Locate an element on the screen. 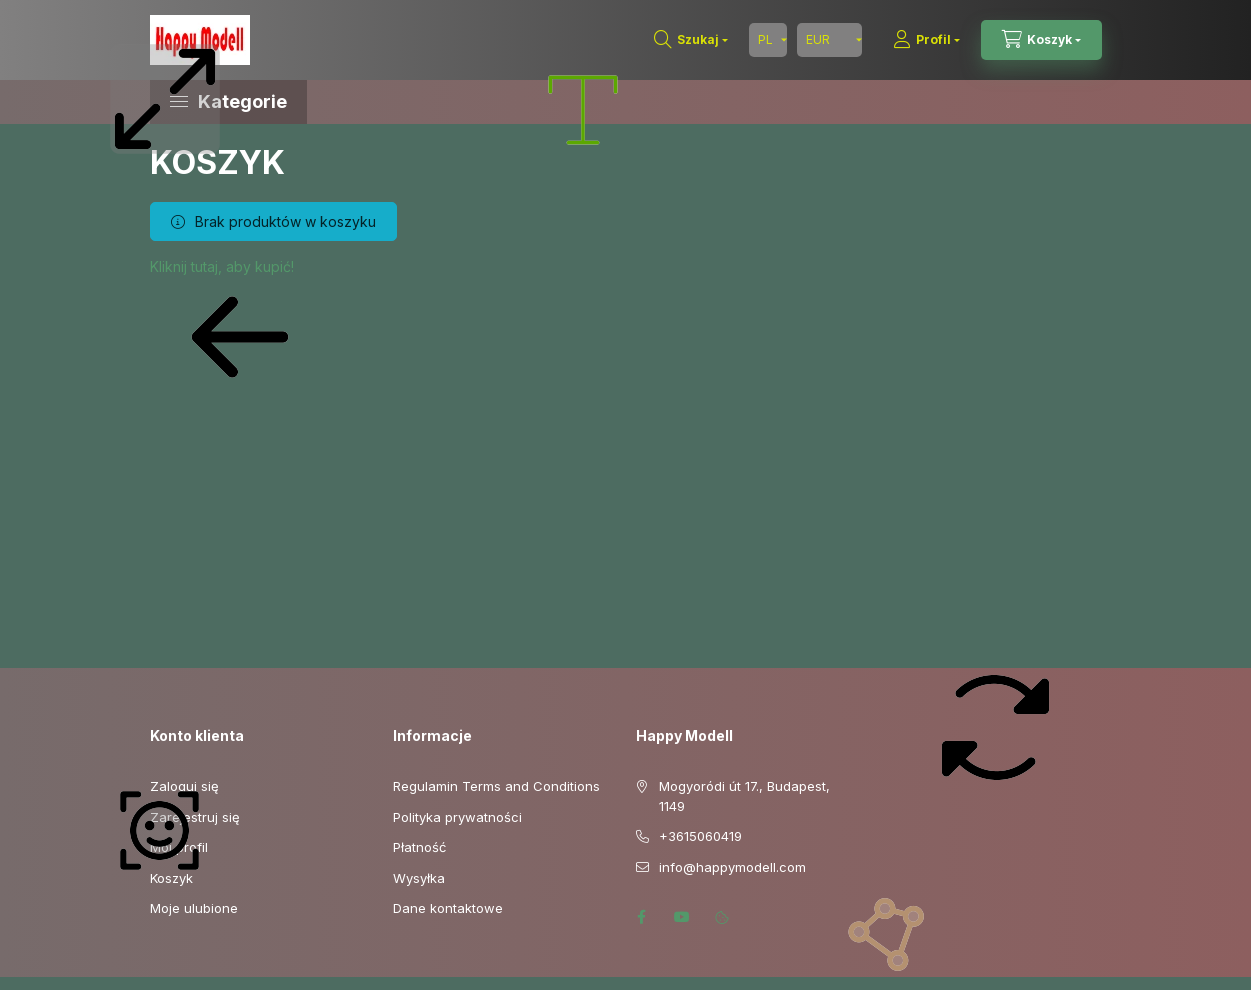  go back to the previous screen is located at coordinates (240, 337).